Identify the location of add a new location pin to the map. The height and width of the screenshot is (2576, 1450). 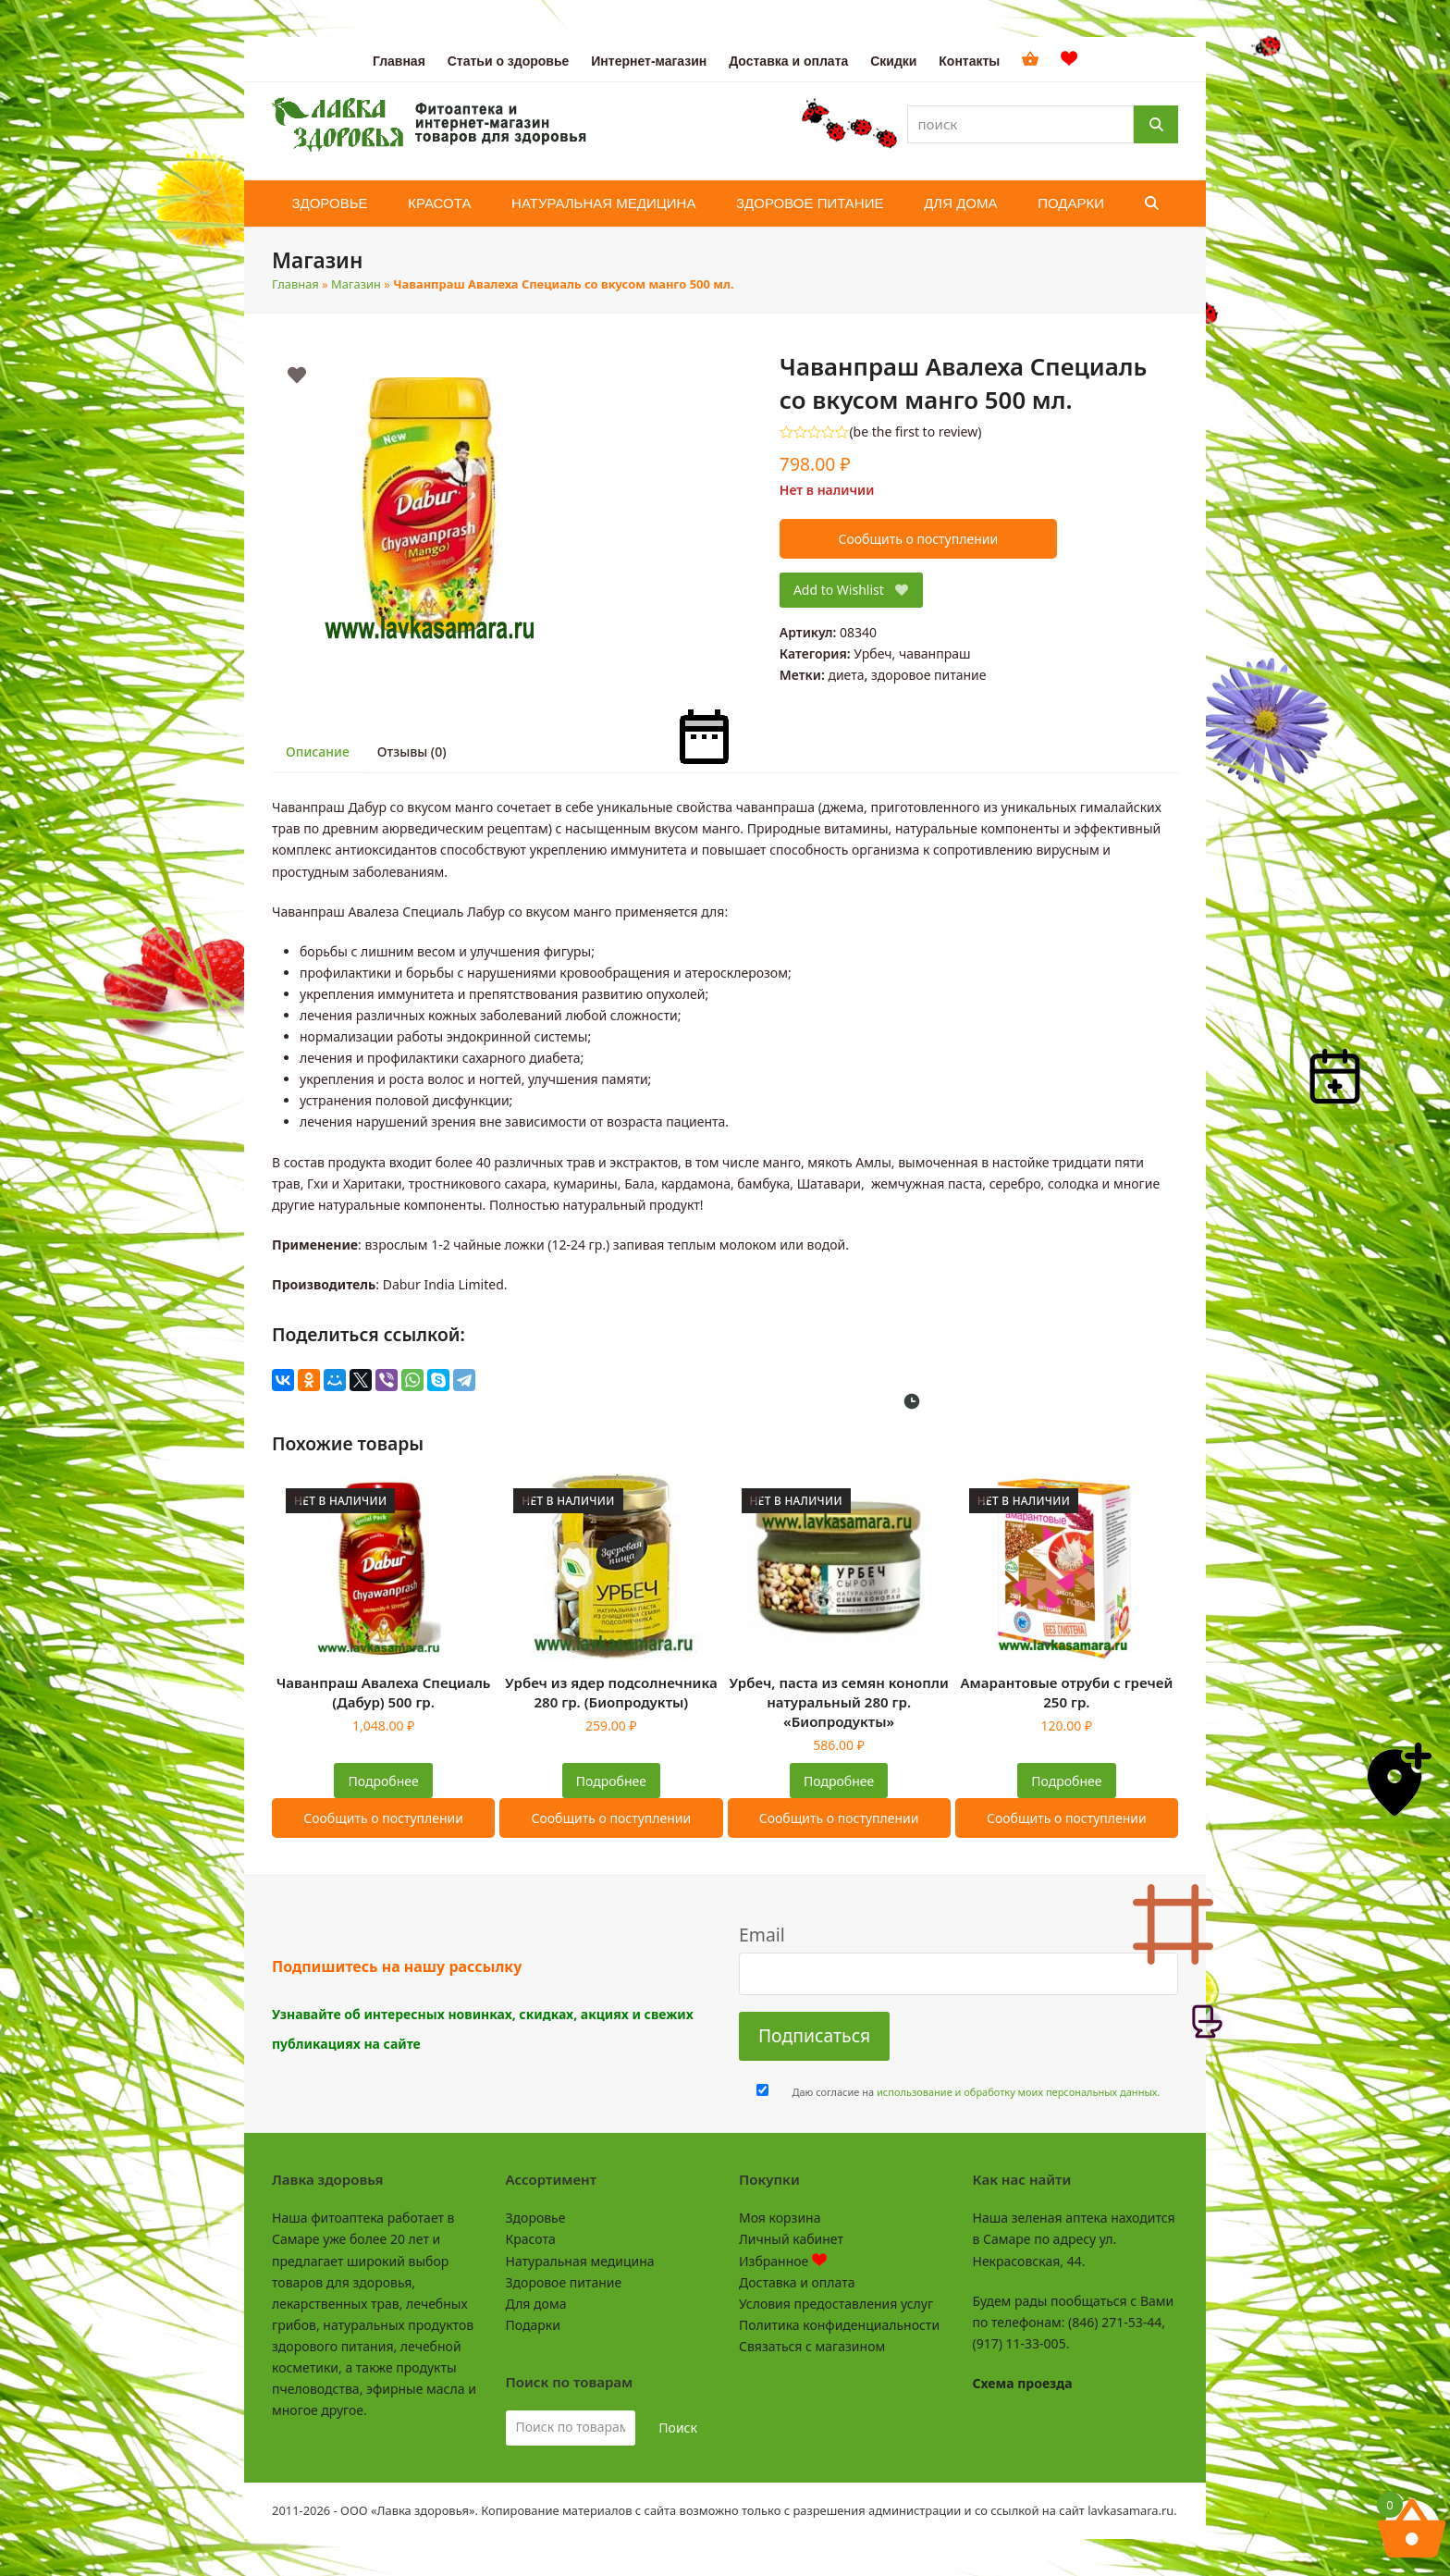
(1395, 1780).